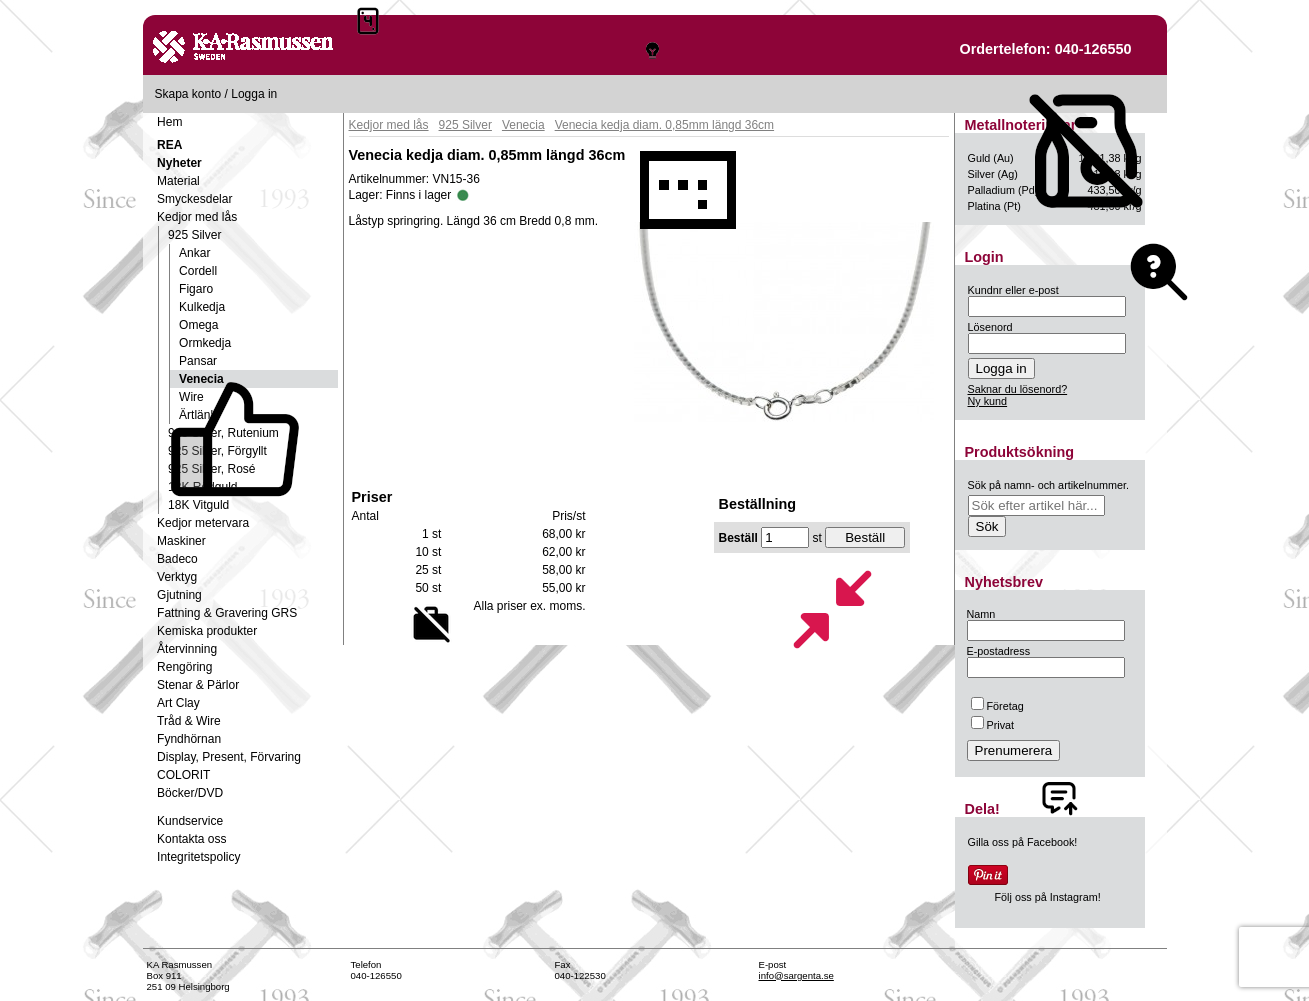  What do you see at coordinates (832, 609) in the screenshot?
I see `minimize or collapse content` at bounding box center [832, 609].